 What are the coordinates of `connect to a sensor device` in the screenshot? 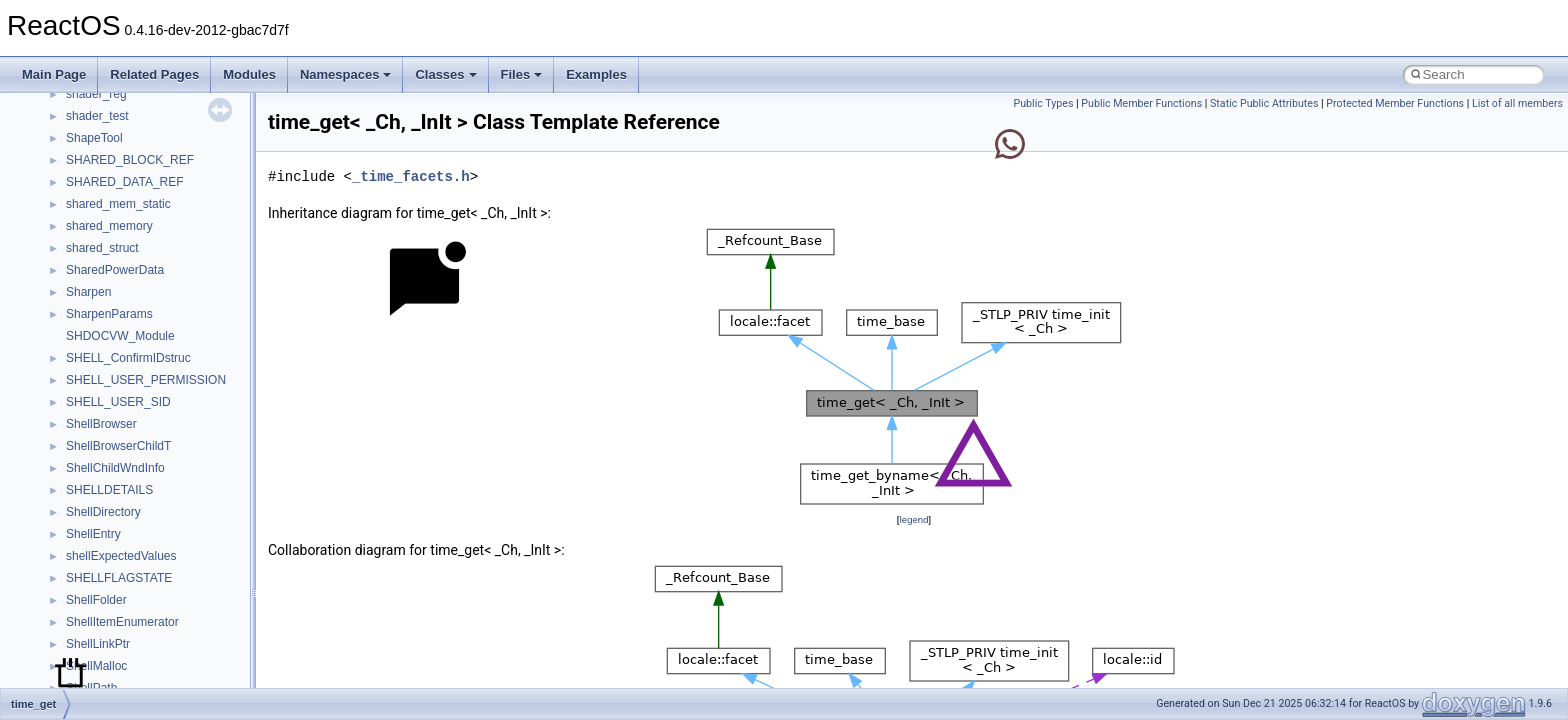 It's located at (70, 673).